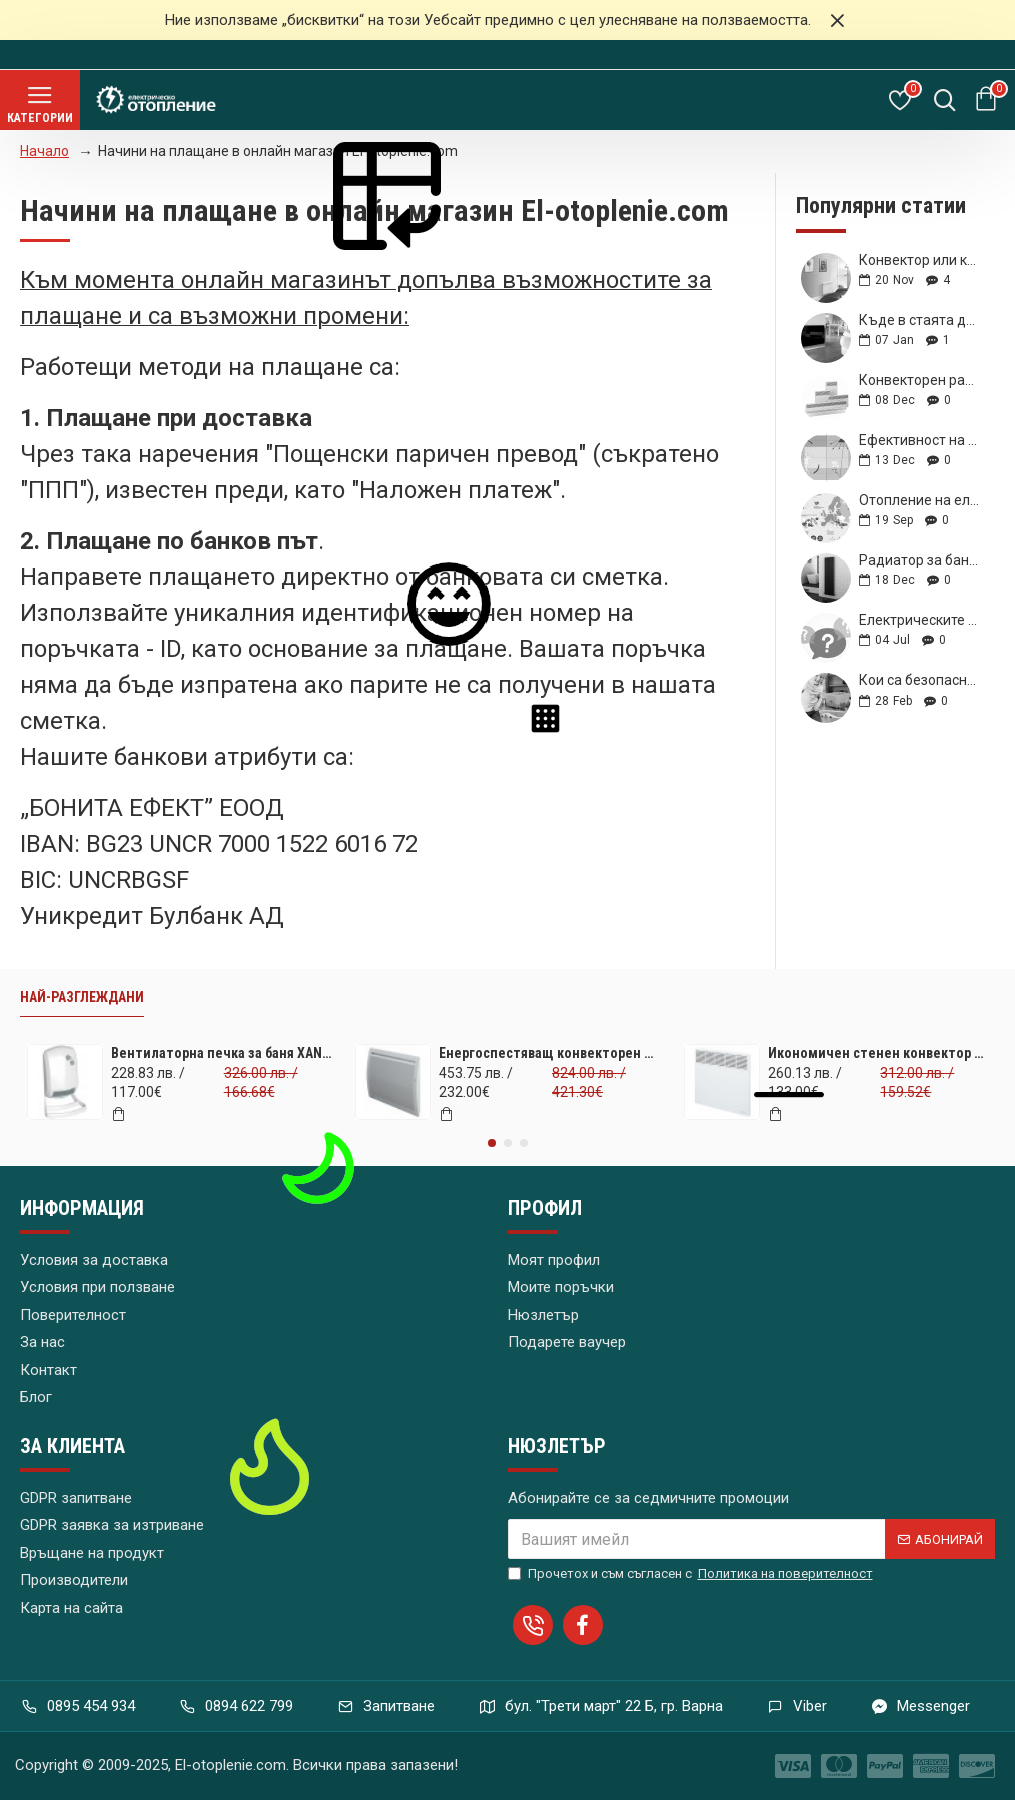 Image resolution: width=1015 pixels, height=1800 pixels. I want to click on view trending or hot content, so click(269, 1466).